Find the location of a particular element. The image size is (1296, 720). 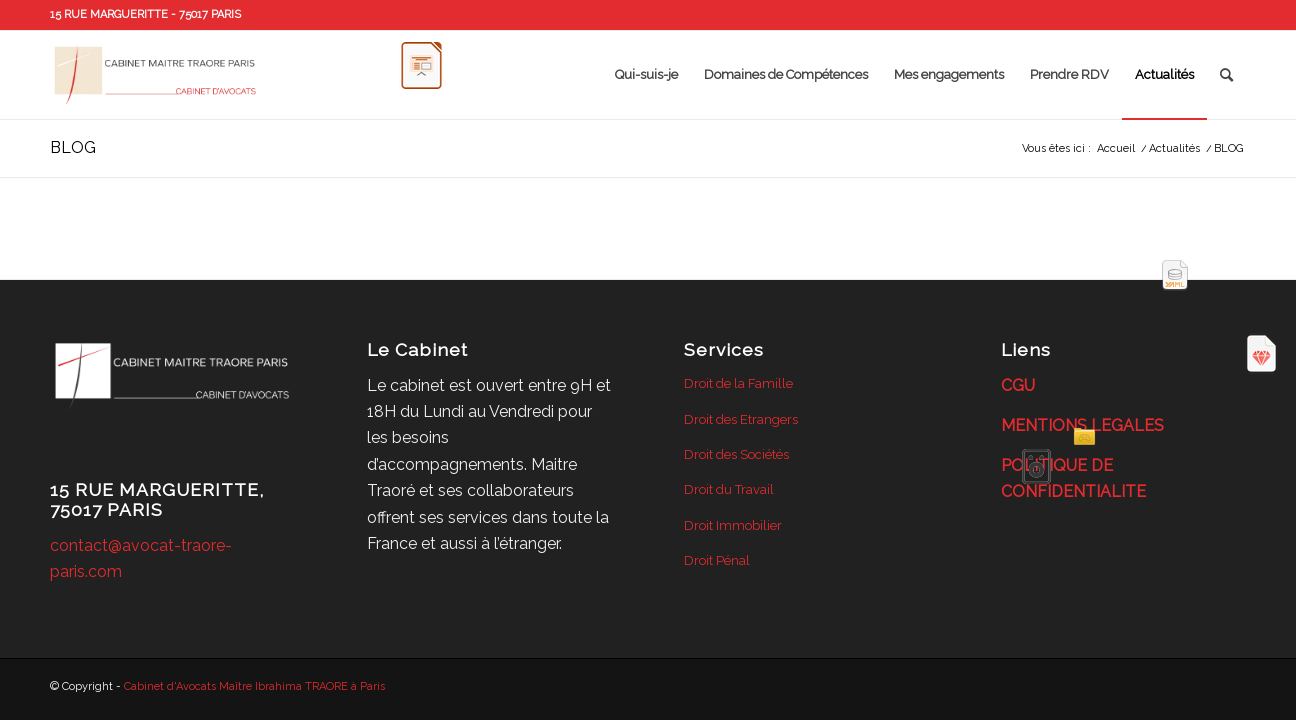

open a libreoffice impress presentation file is located at coordinates (421, 65).